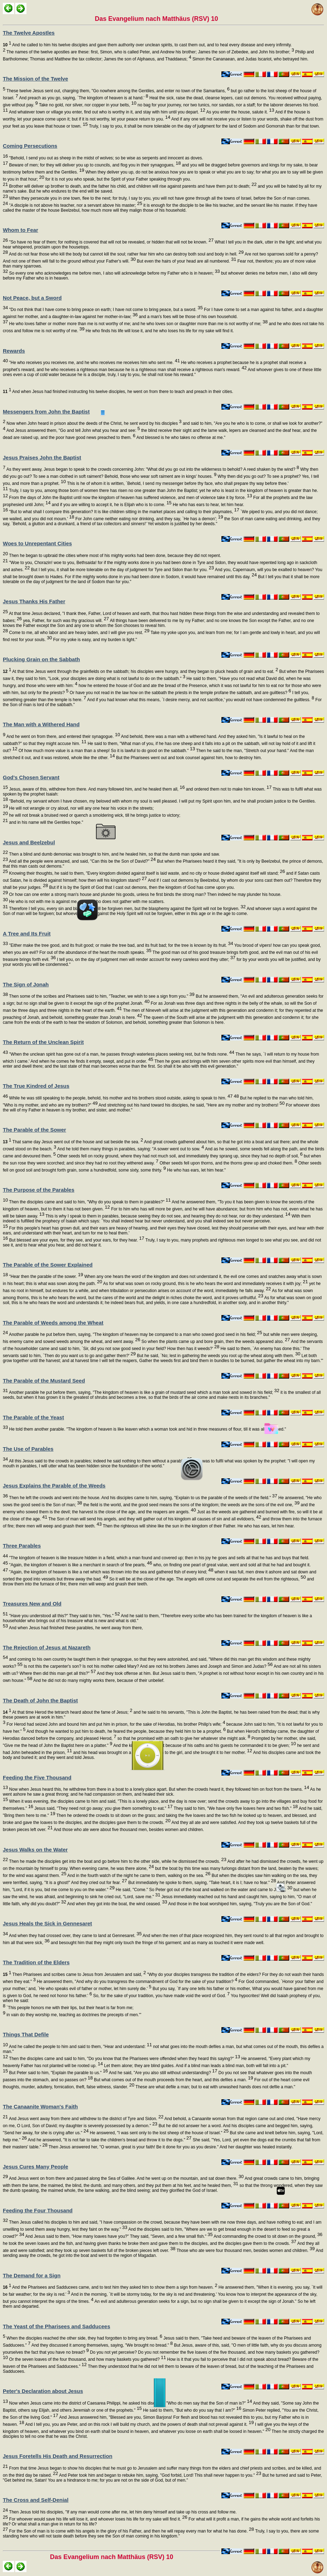 The width and height of the screenshot is (327, 2576). I want to click on access smart folder with automated mail rules, so click(106, 831).